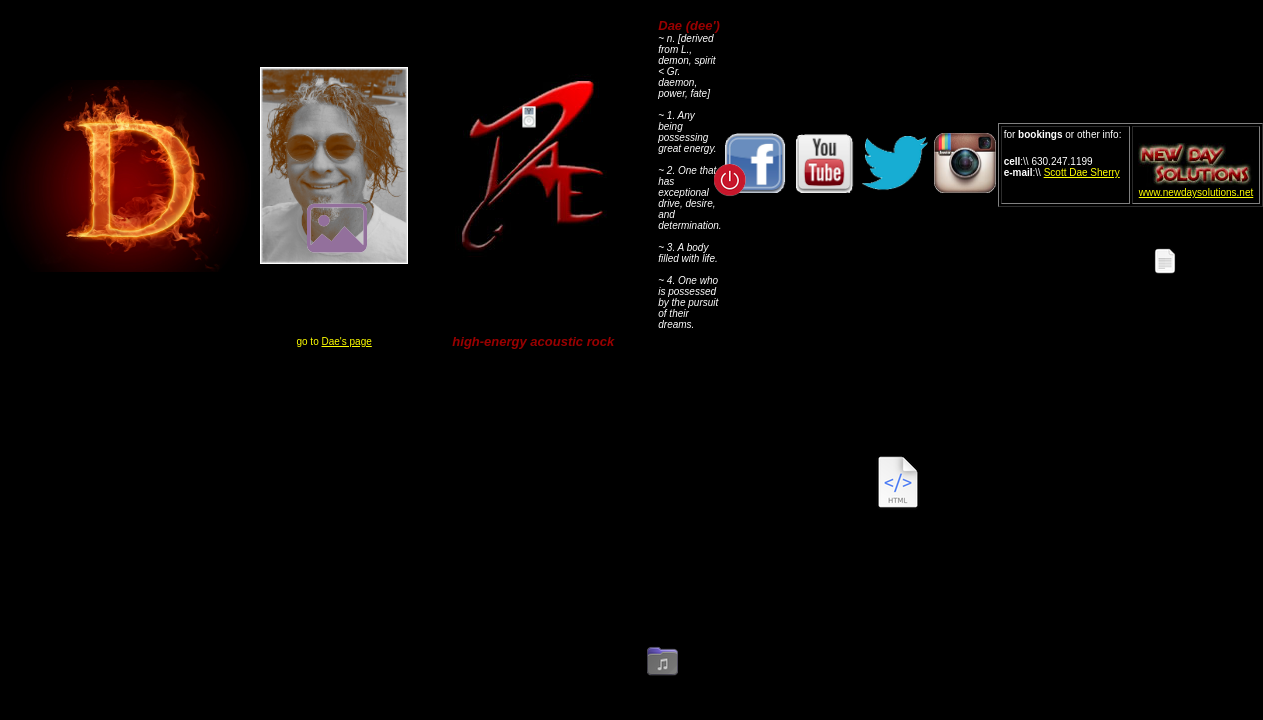 The image size is (1263, 720). Describe the element at coordinates (662, 660) in the screenshot. I see `open your music folder` at that location.